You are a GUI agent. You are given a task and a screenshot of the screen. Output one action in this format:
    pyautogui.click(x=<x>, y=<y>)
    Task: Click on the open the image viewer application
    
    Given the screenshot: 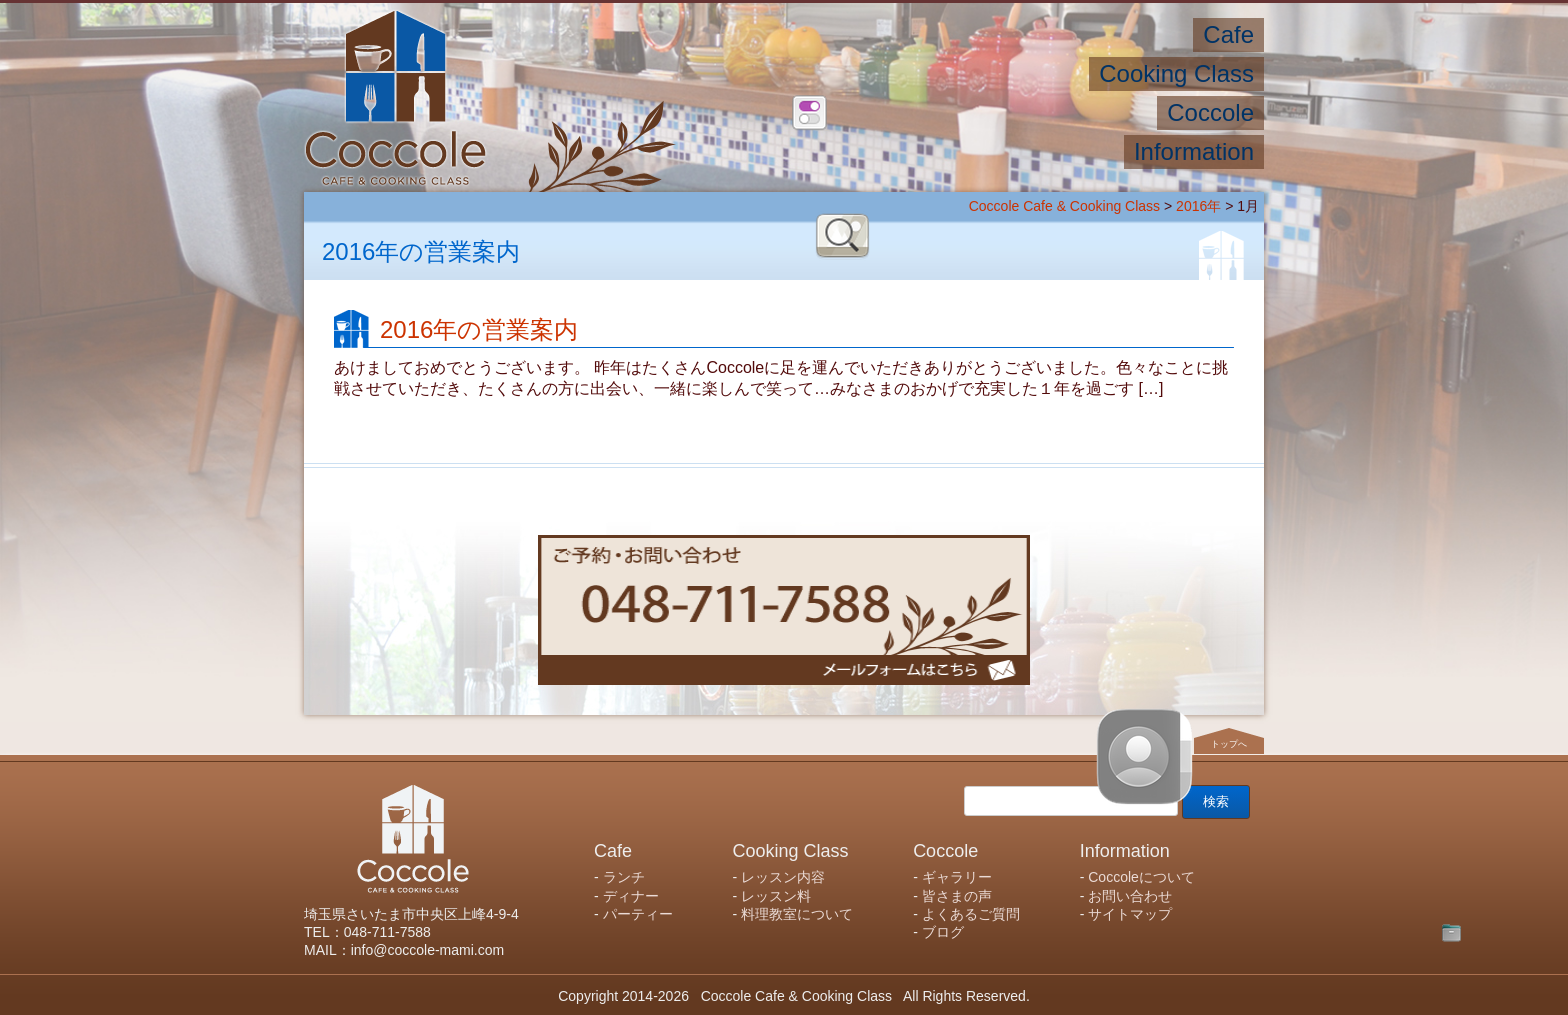 What is the action you would take?
    pyautogui.click(x=842, y=235)
    